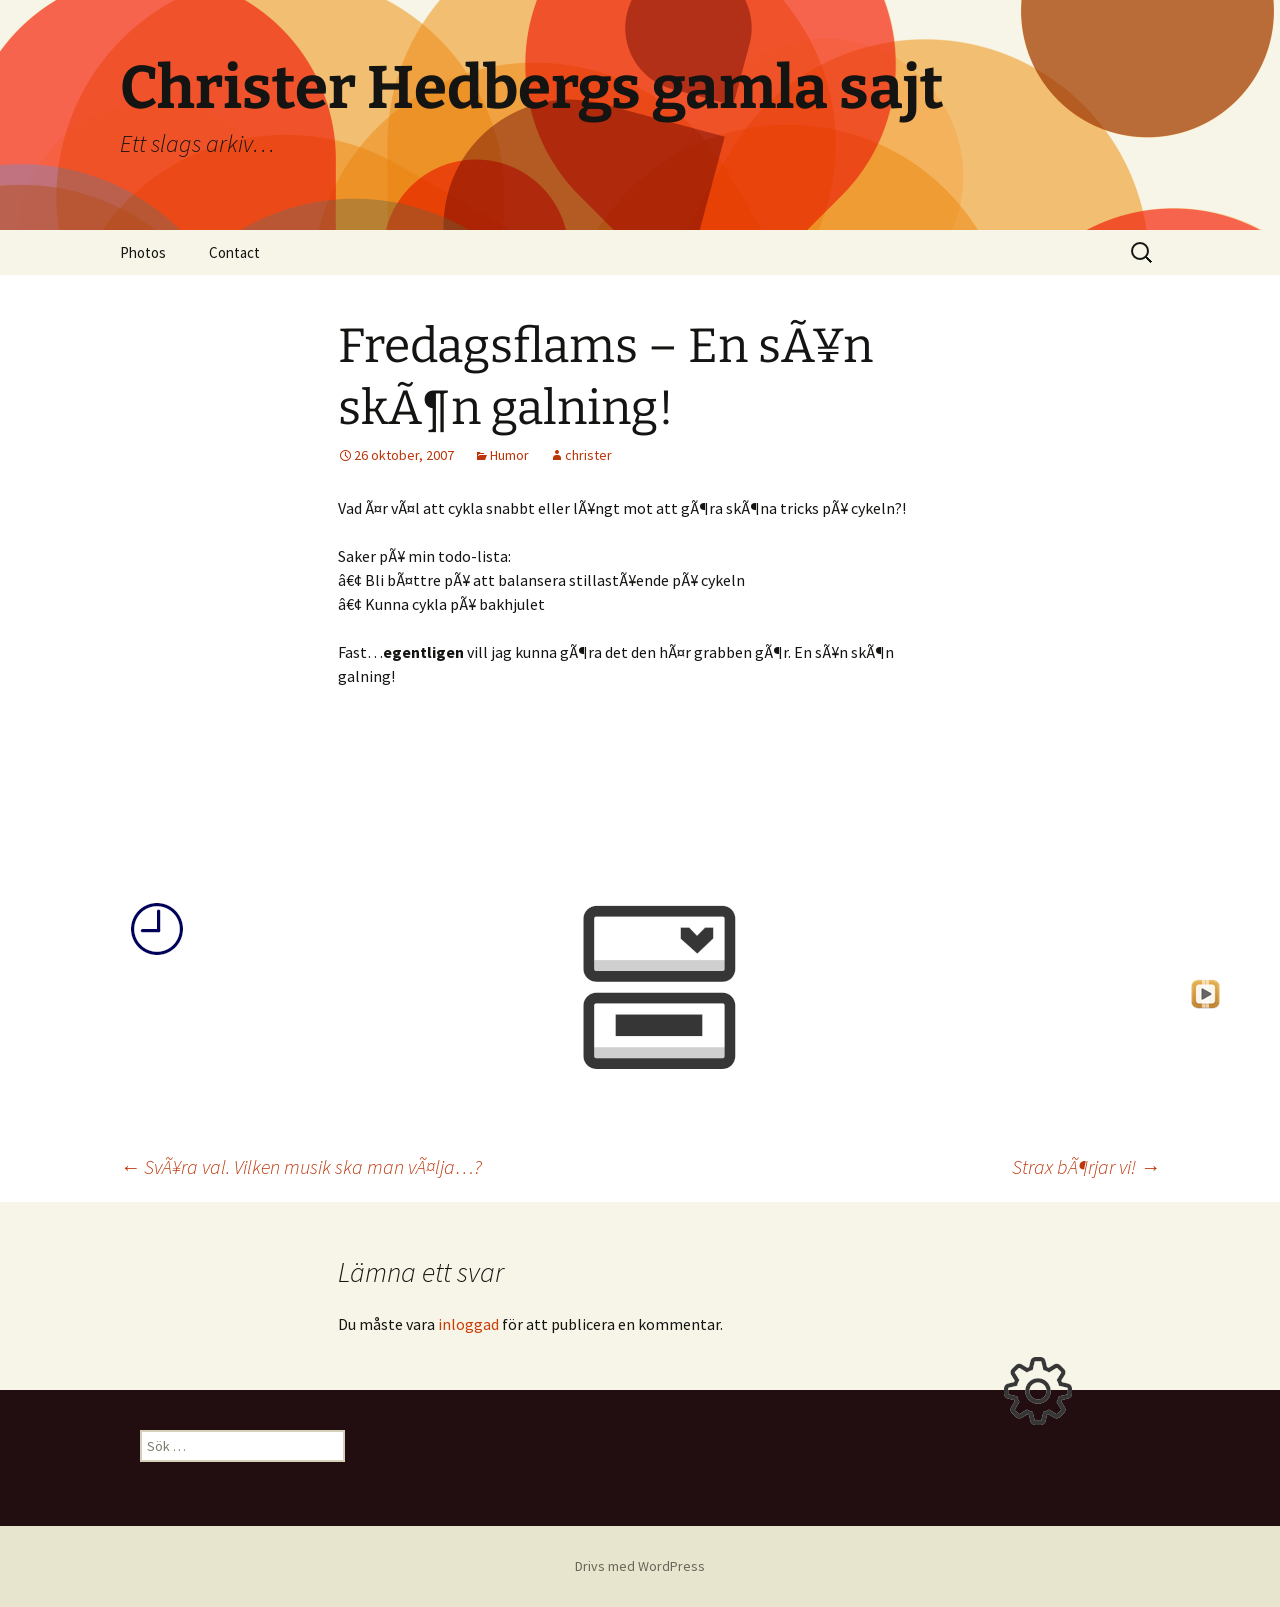 The height and width of the screenshot is (1607, 1280). Describe the element at coordinates (1205, 994) in the screenshot. I see `system codec or media component file` at that location.